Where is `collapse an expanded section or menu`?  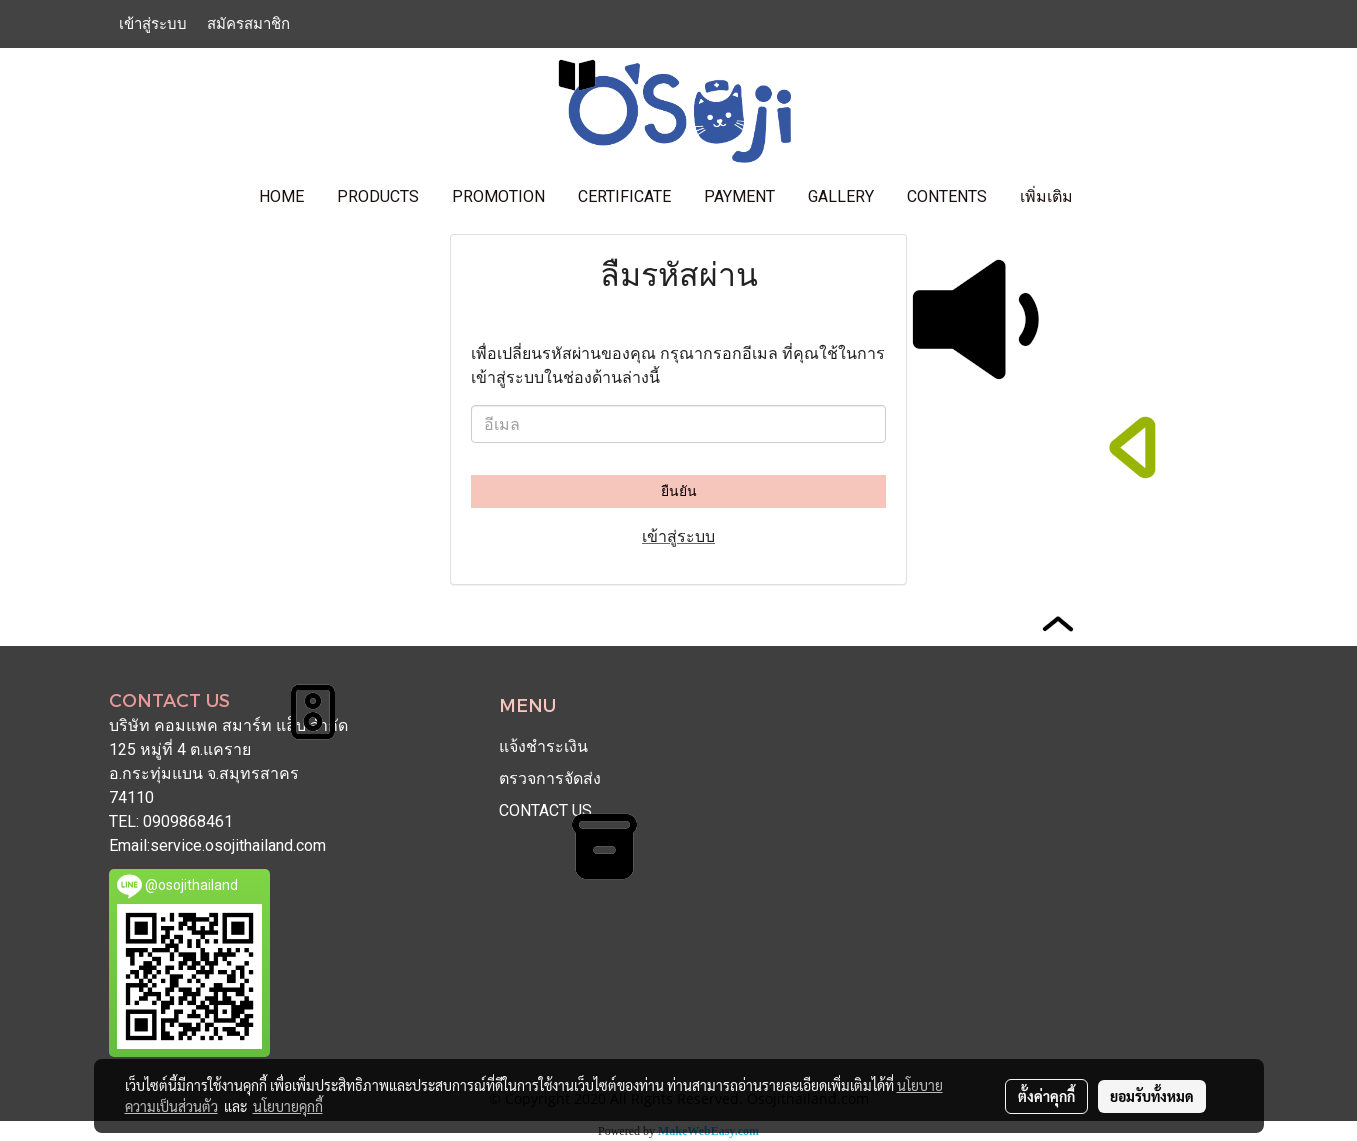
collapse an expanded section or menu is located at coordinates (1058, 625).